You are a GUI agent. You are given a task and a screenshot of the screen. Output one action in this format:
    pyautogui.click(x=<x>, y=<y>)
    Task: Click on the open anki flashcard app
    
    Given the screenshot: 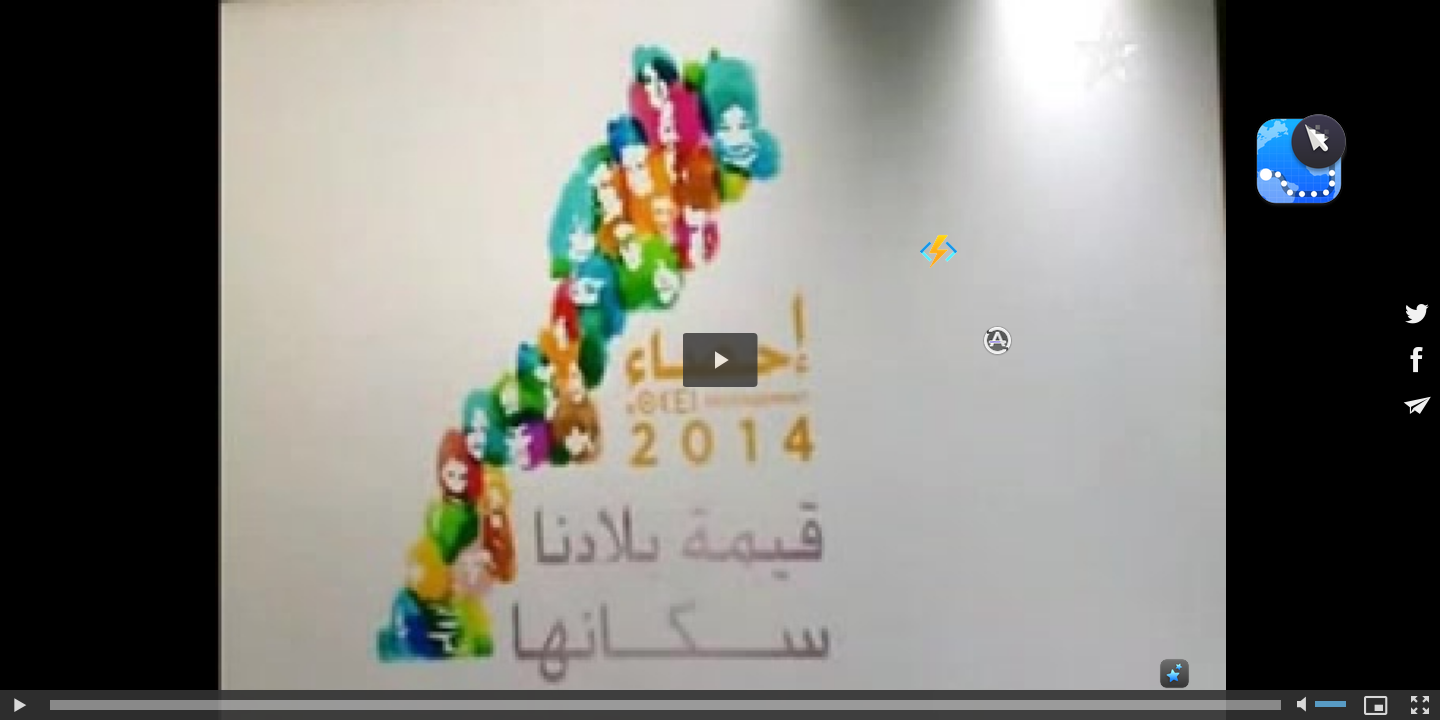 What is the action you would take?
    pyautogui.click(x=1174, y=673)
    